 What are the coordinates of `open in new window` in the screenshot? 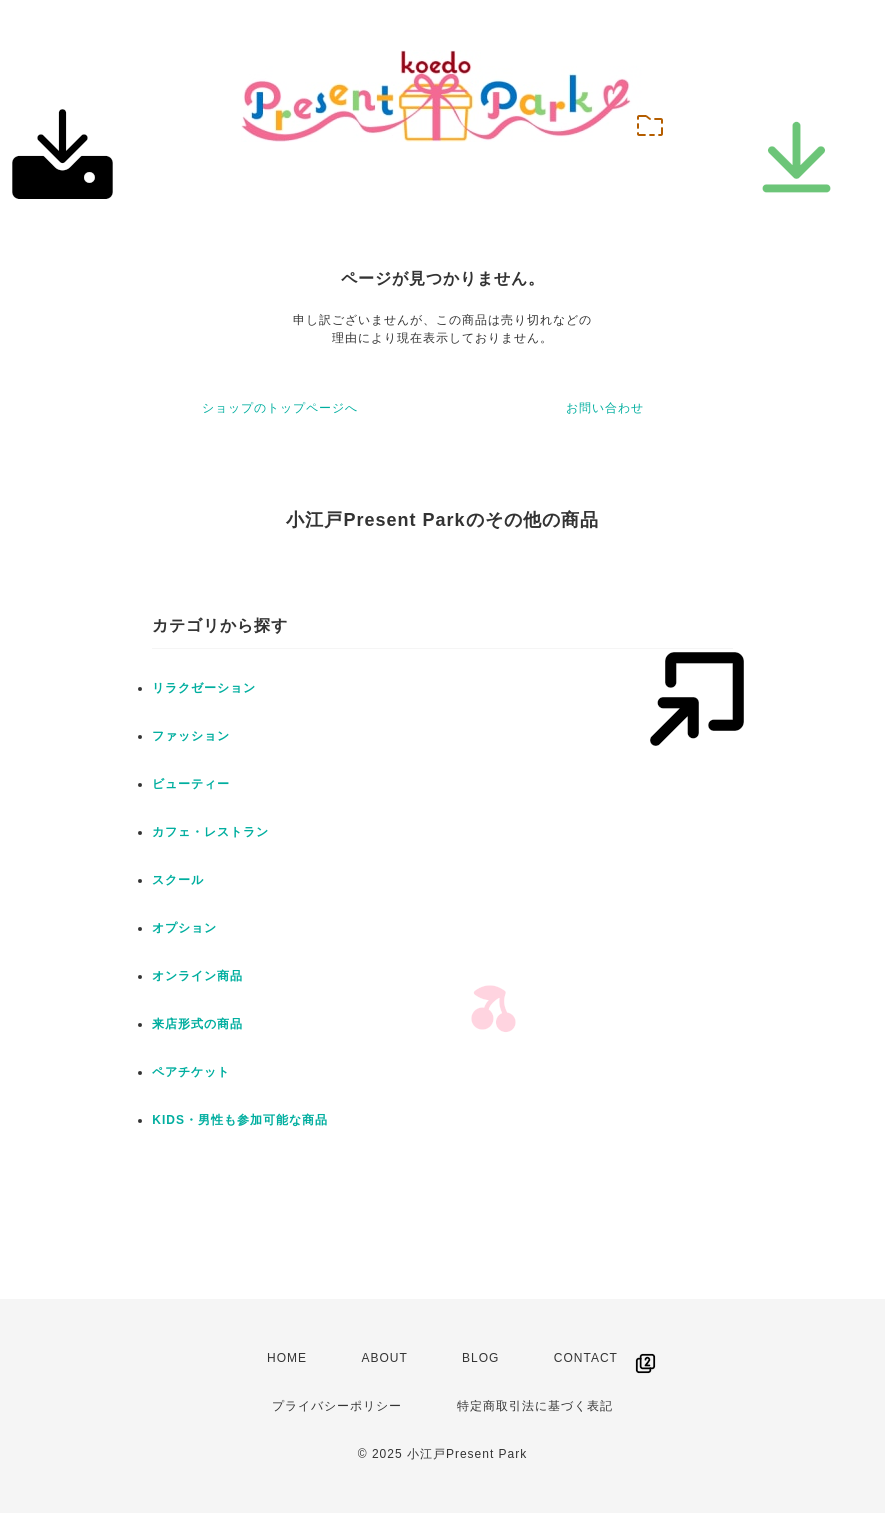 It's located at (697, 699).